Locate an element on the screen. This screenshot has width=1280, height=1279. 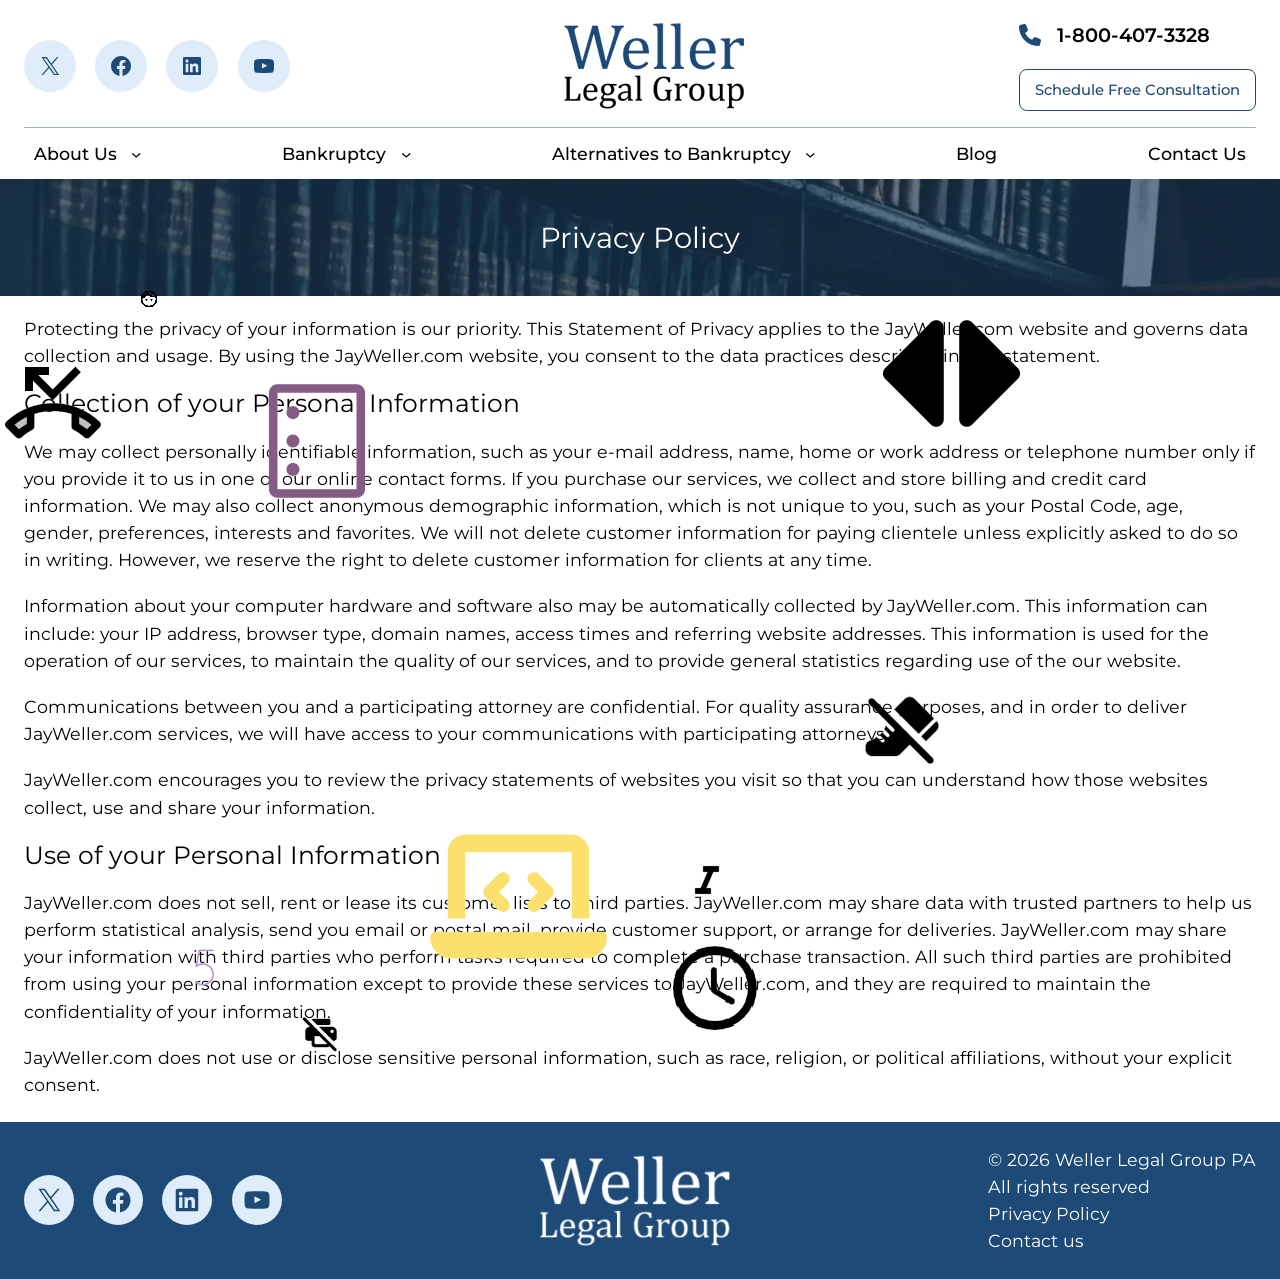
view screenplay or script documents is located at coordinates (317, 441).